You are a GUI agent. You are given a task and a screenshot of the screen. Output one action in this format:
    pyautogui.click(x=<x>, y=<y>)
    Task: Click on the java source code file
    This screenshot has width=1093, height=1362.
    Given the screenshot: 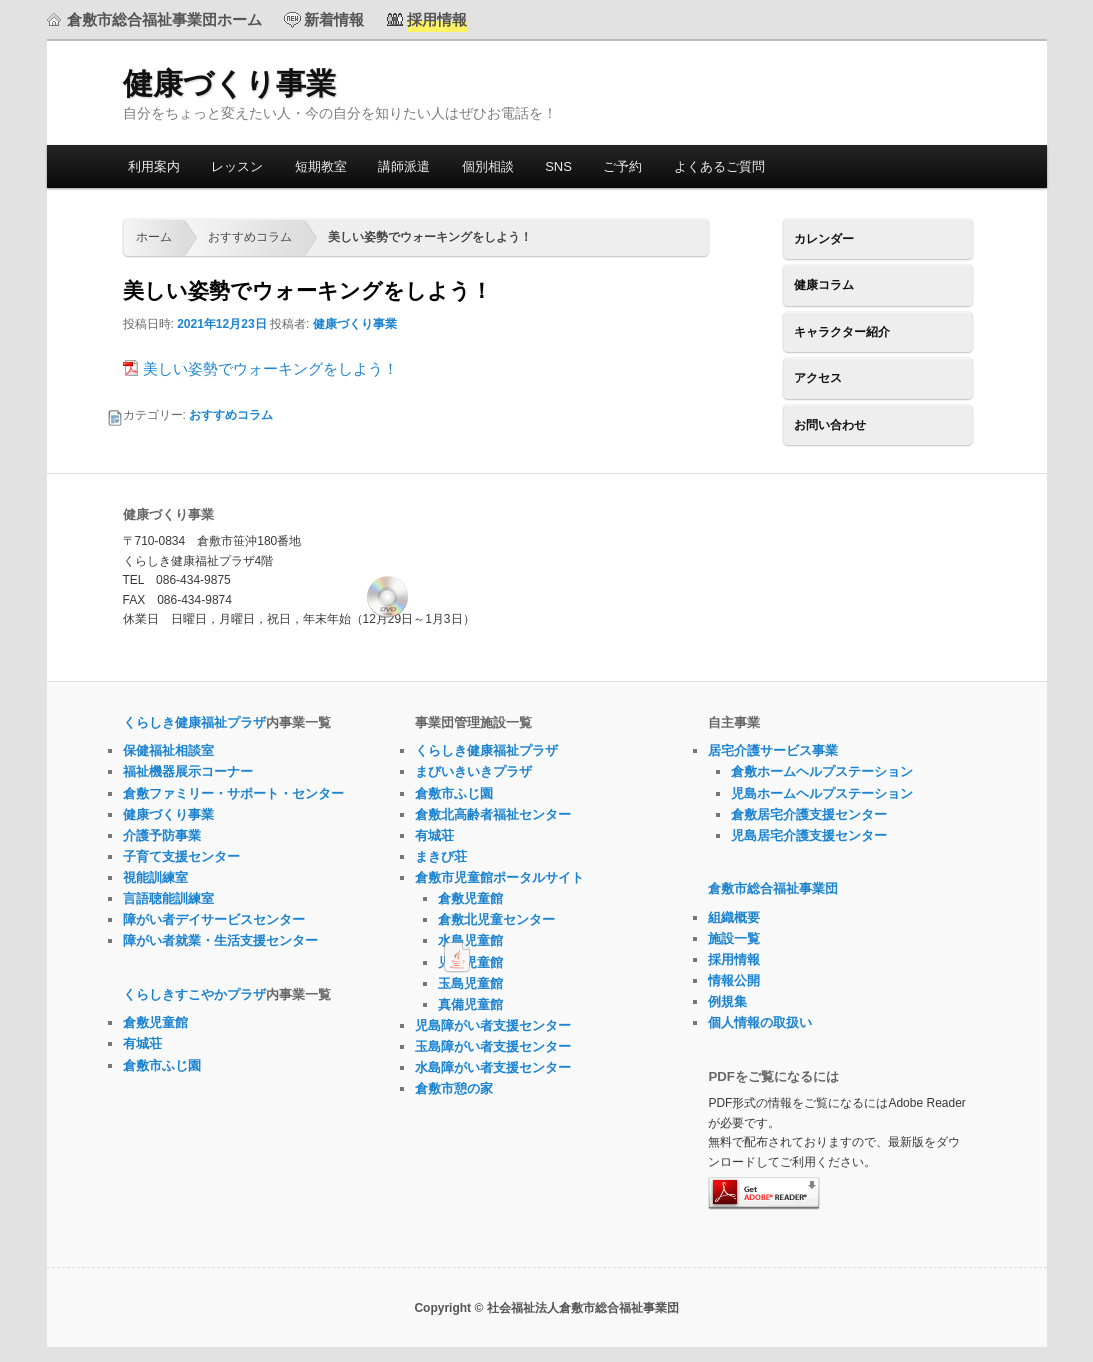 What is the action you would take?
    pyautogui.click(x=457, y=957)
    